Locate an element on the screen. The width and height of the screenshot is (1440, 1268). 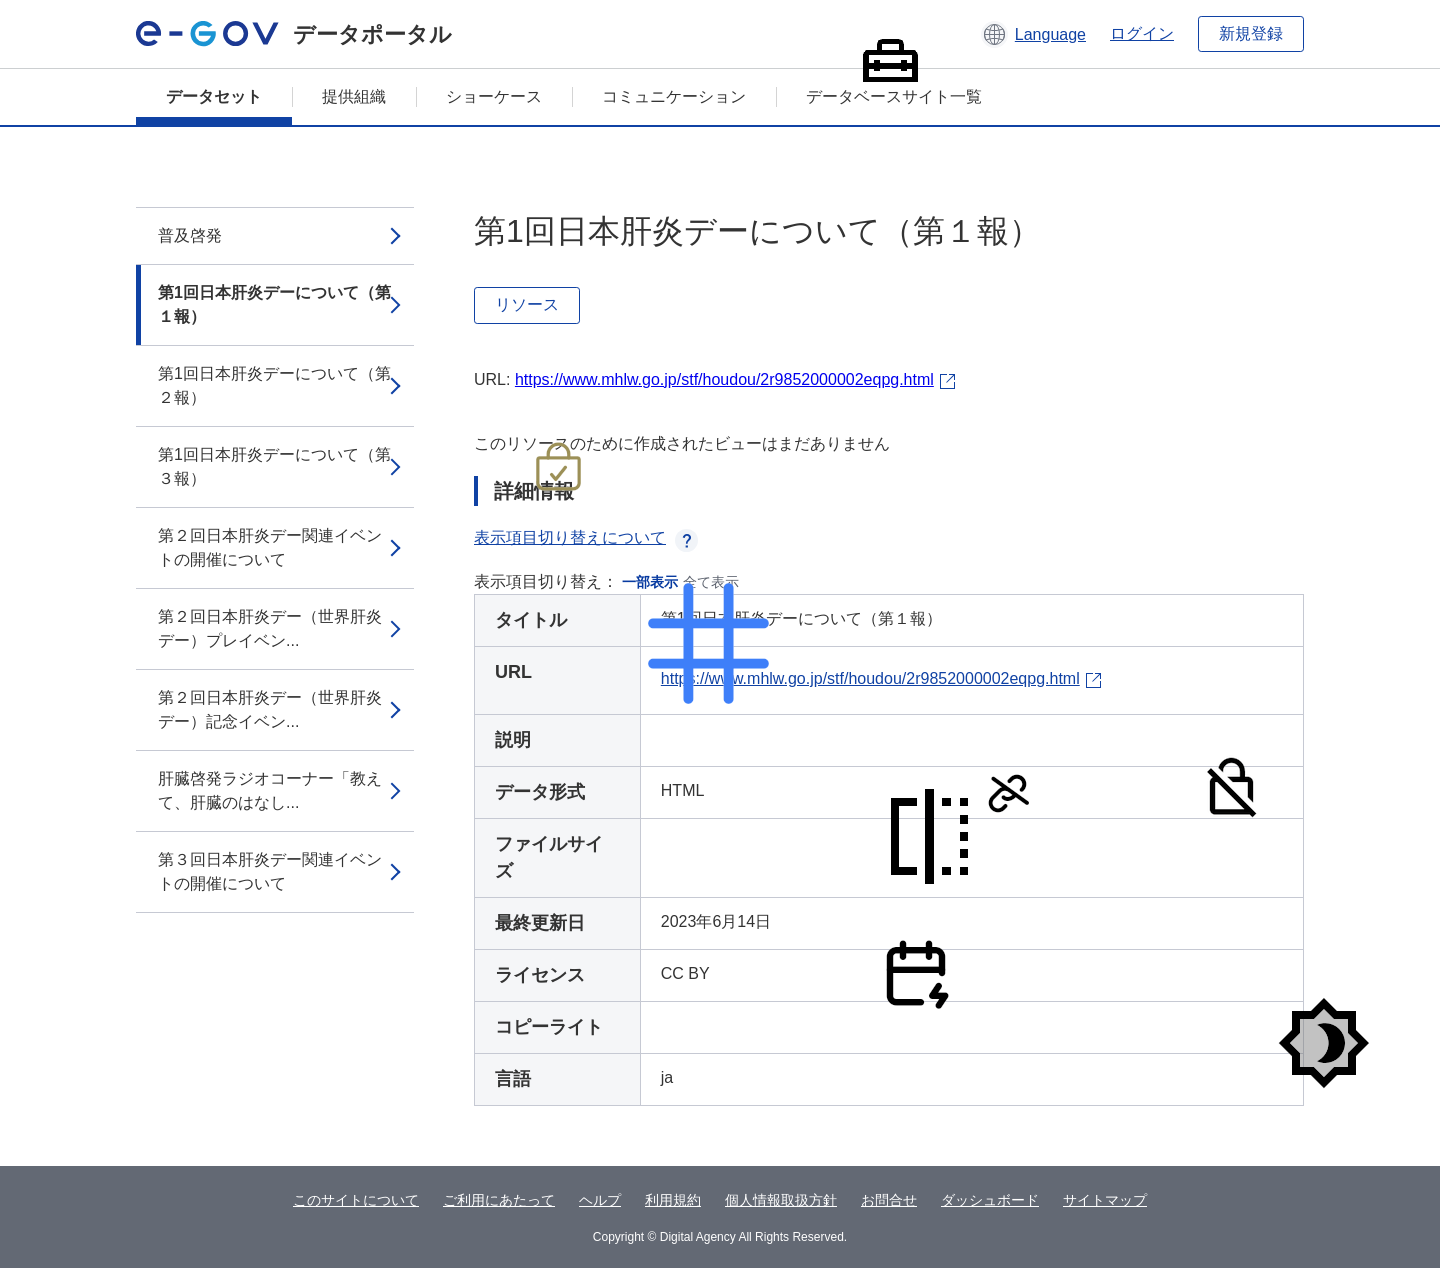
remove or break a hyperlink is located at coordinates (1007, 793).